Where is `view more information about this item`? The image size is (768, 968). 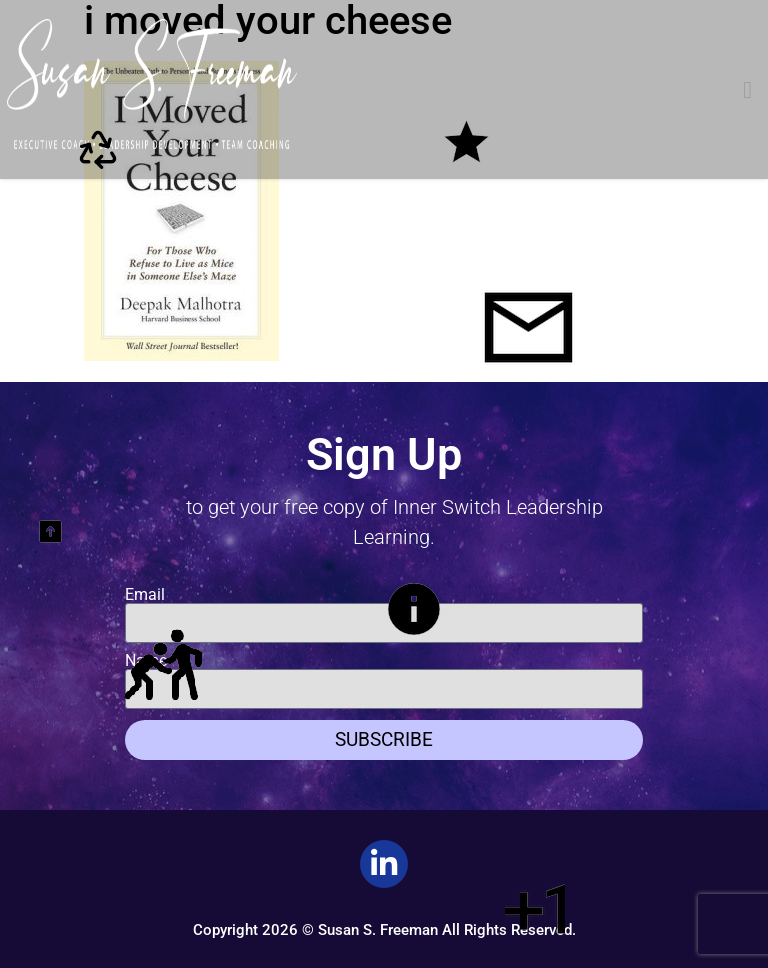 view more information about this item is located at coordinates (414, 609).